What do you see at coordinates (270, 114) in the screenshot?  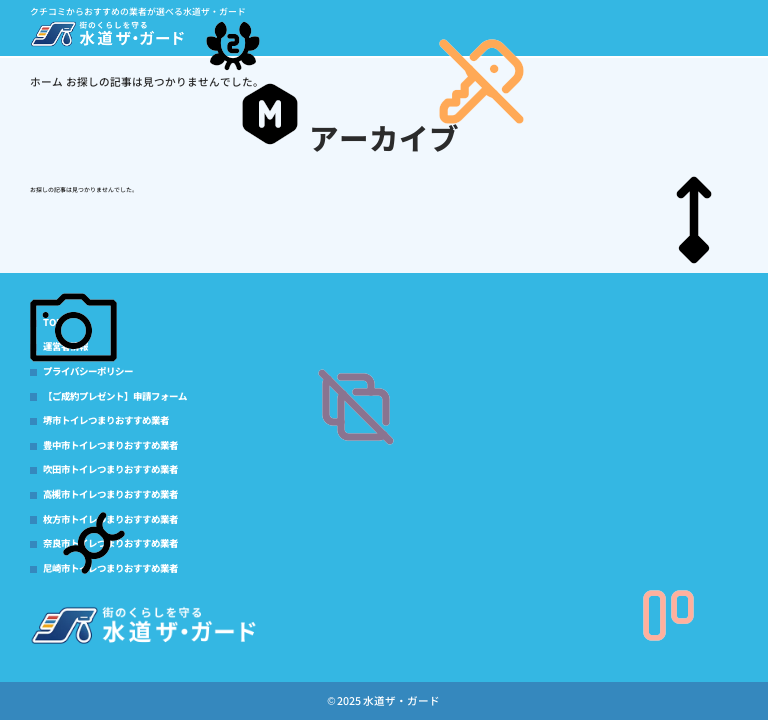 I see `indicates a metro or transit-related feature` at bounding box center [270, 114].